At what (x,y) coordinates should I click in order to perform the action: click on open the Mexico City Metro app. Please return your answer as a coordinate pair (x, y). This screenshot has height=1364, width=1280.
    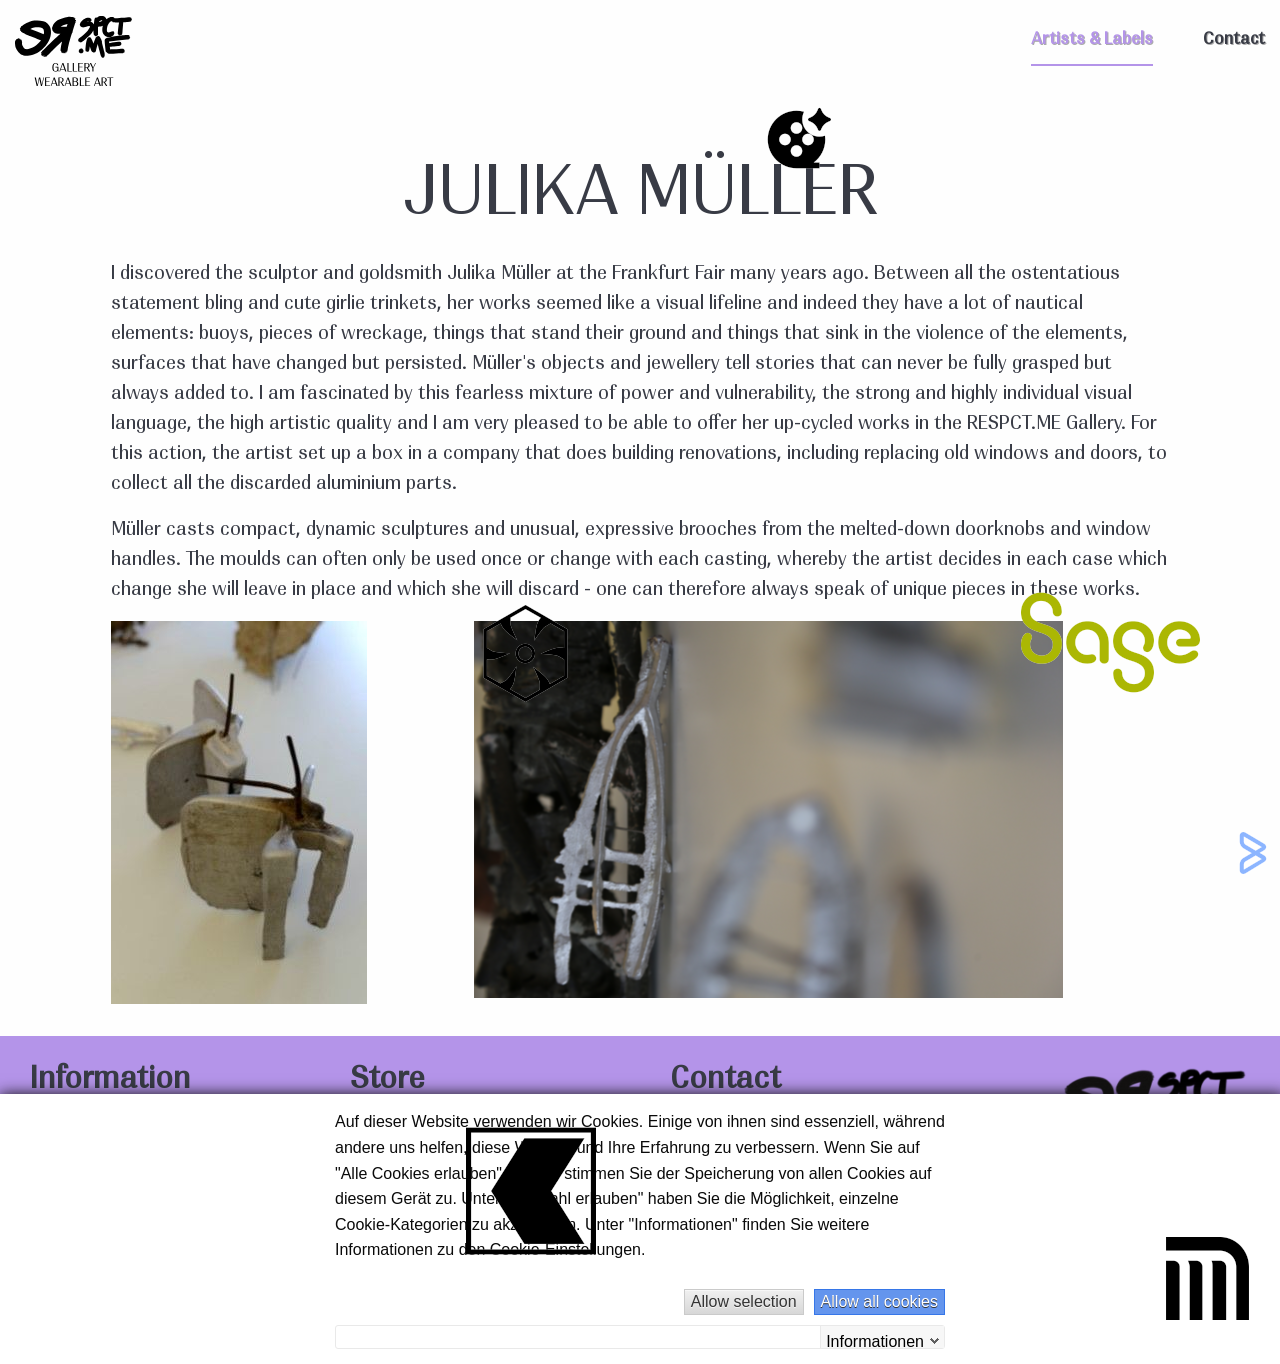
    Looking at the image, I should click on (1207, 1278).